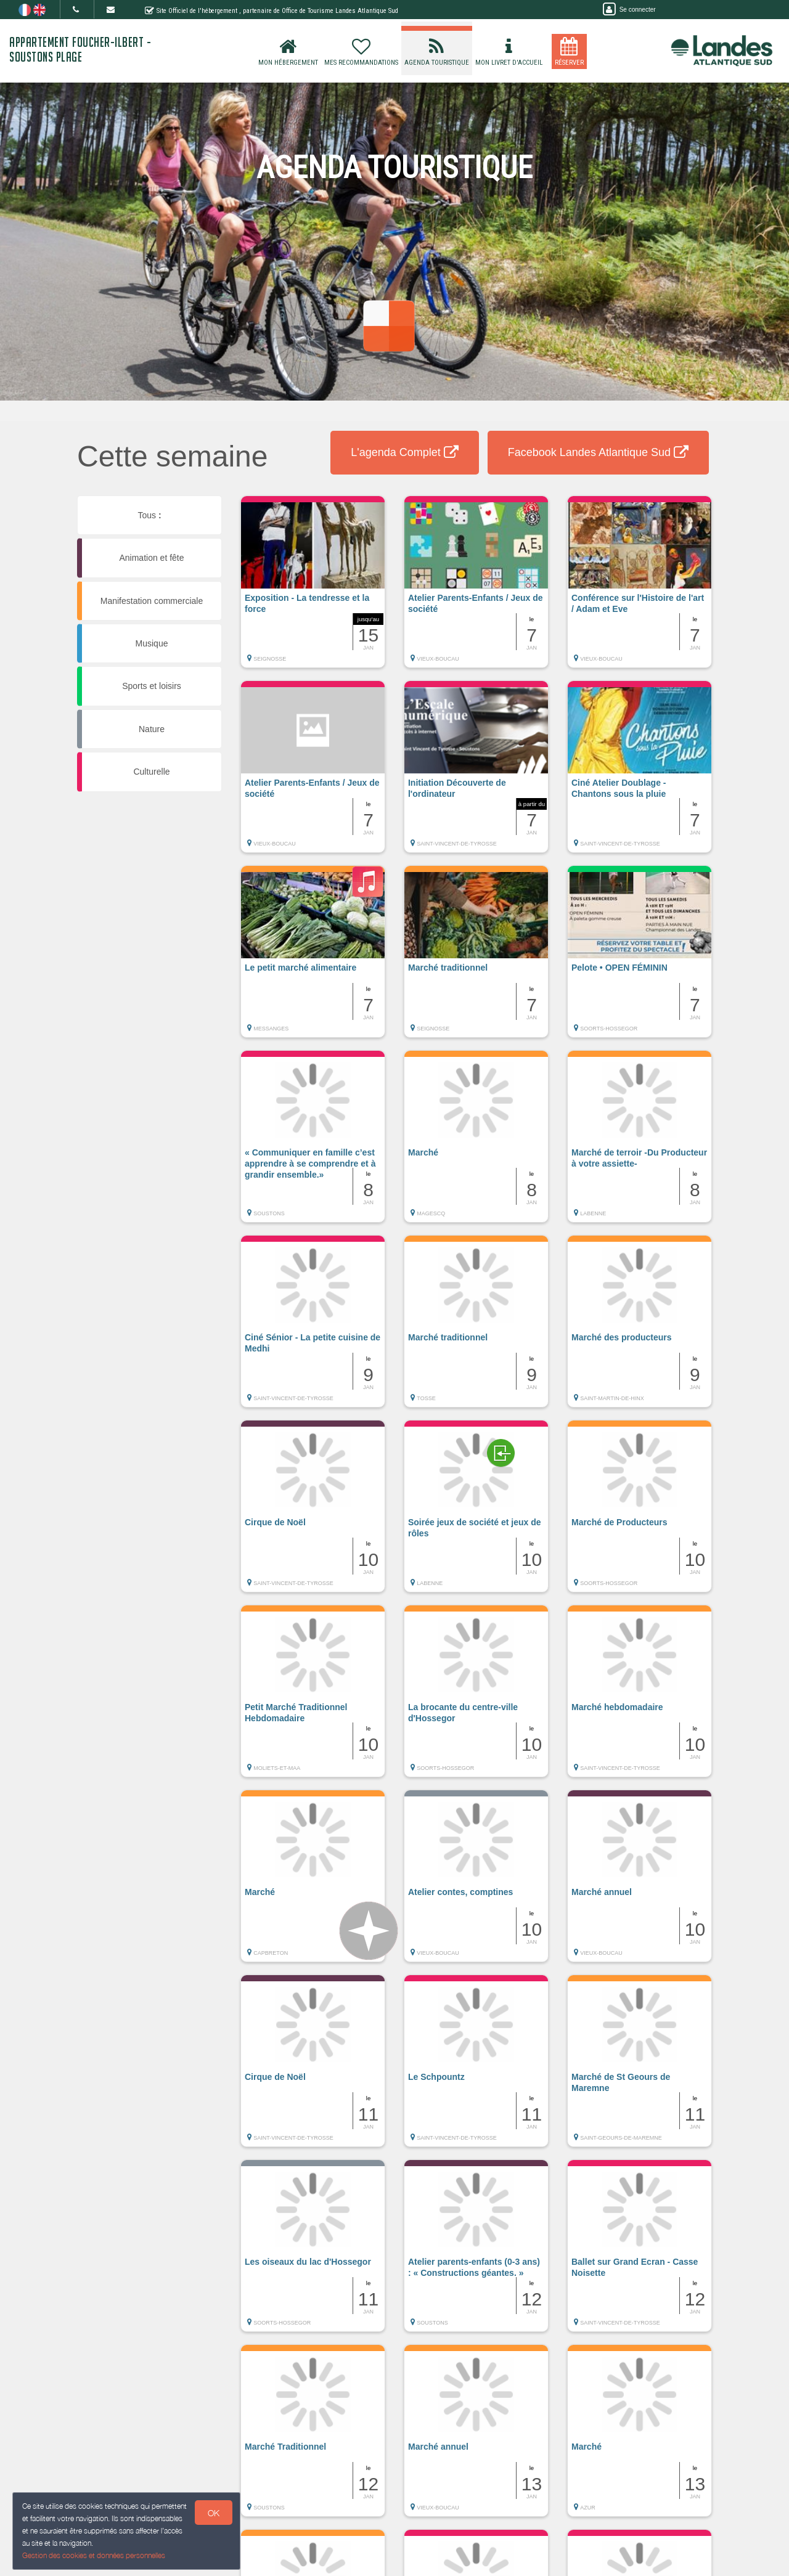 The image size is (789, 2576). Describe the element at coordinates (501, 1453) in the screenshot. I see `log out of the current session` at that location.